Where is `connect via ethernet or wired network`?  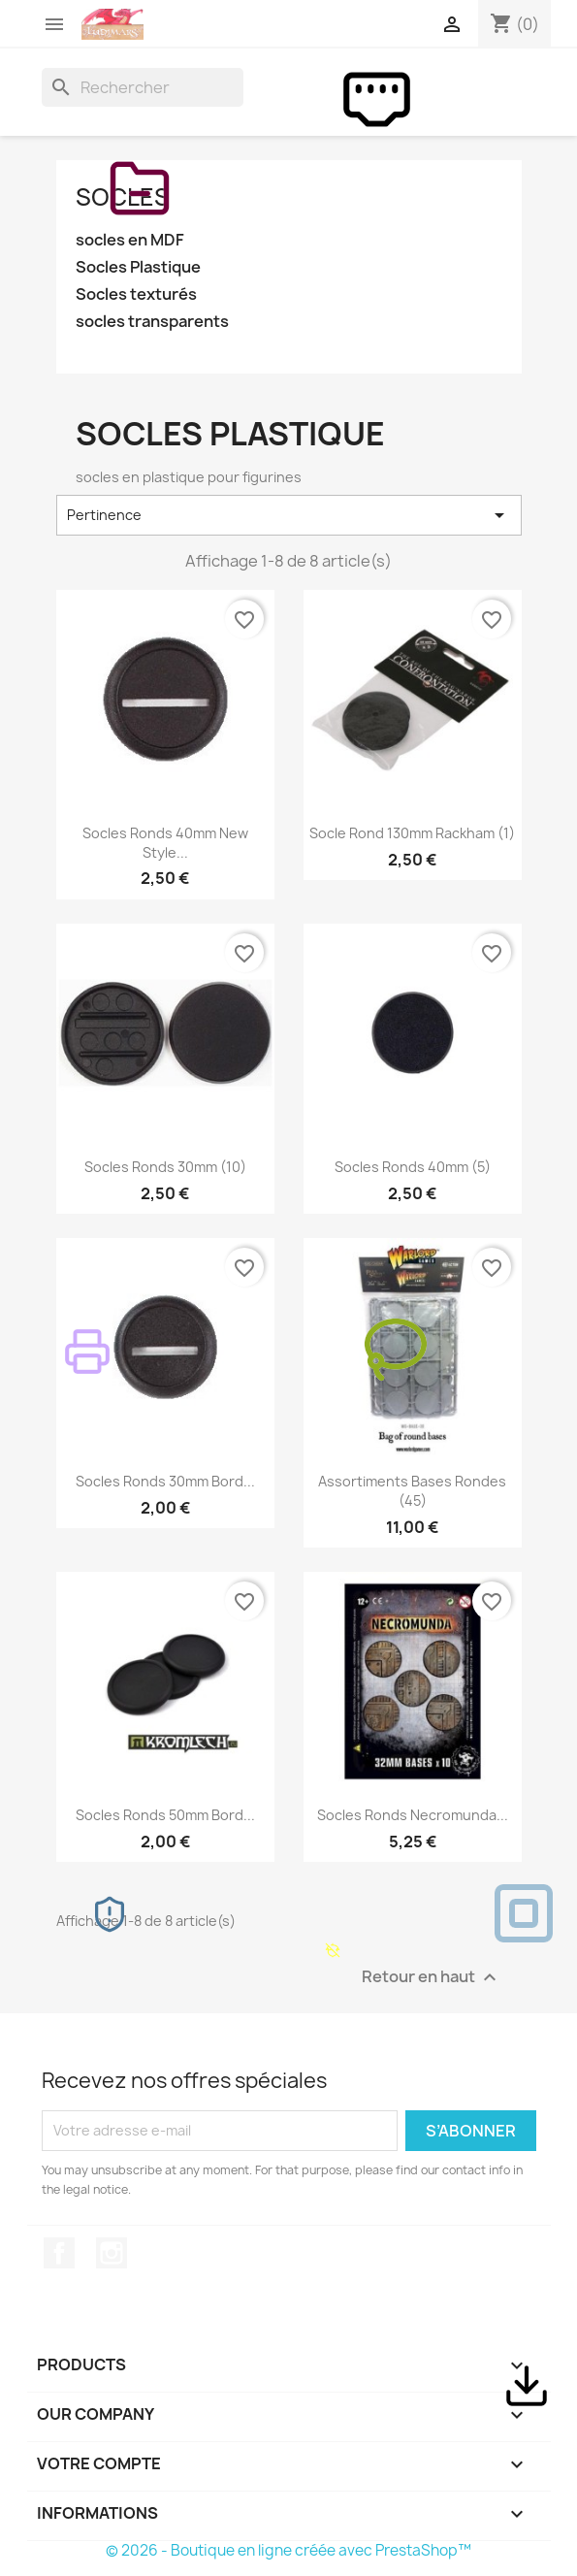
connect via ethernet or wired network is located at coordinates (376, 99).